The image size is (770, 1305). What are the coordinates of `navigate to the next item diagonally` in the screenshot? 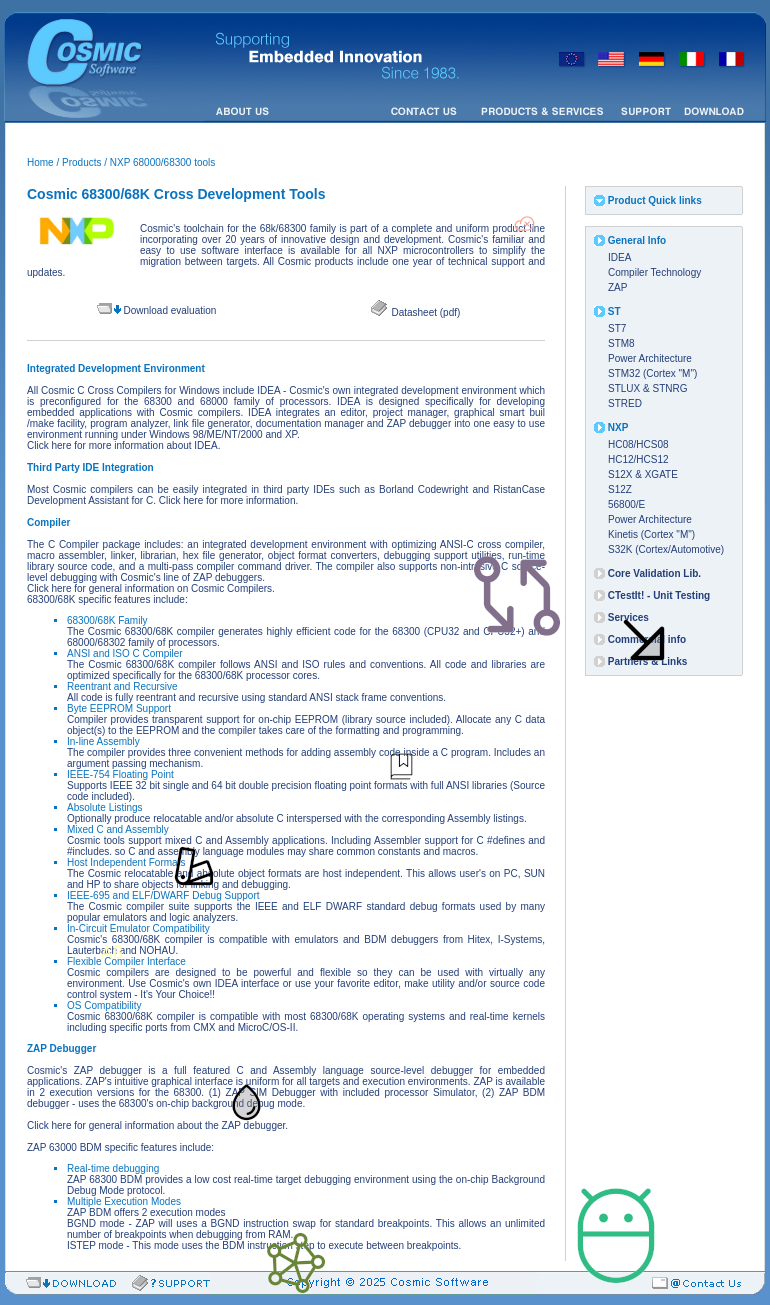 It's located at (644, 640).